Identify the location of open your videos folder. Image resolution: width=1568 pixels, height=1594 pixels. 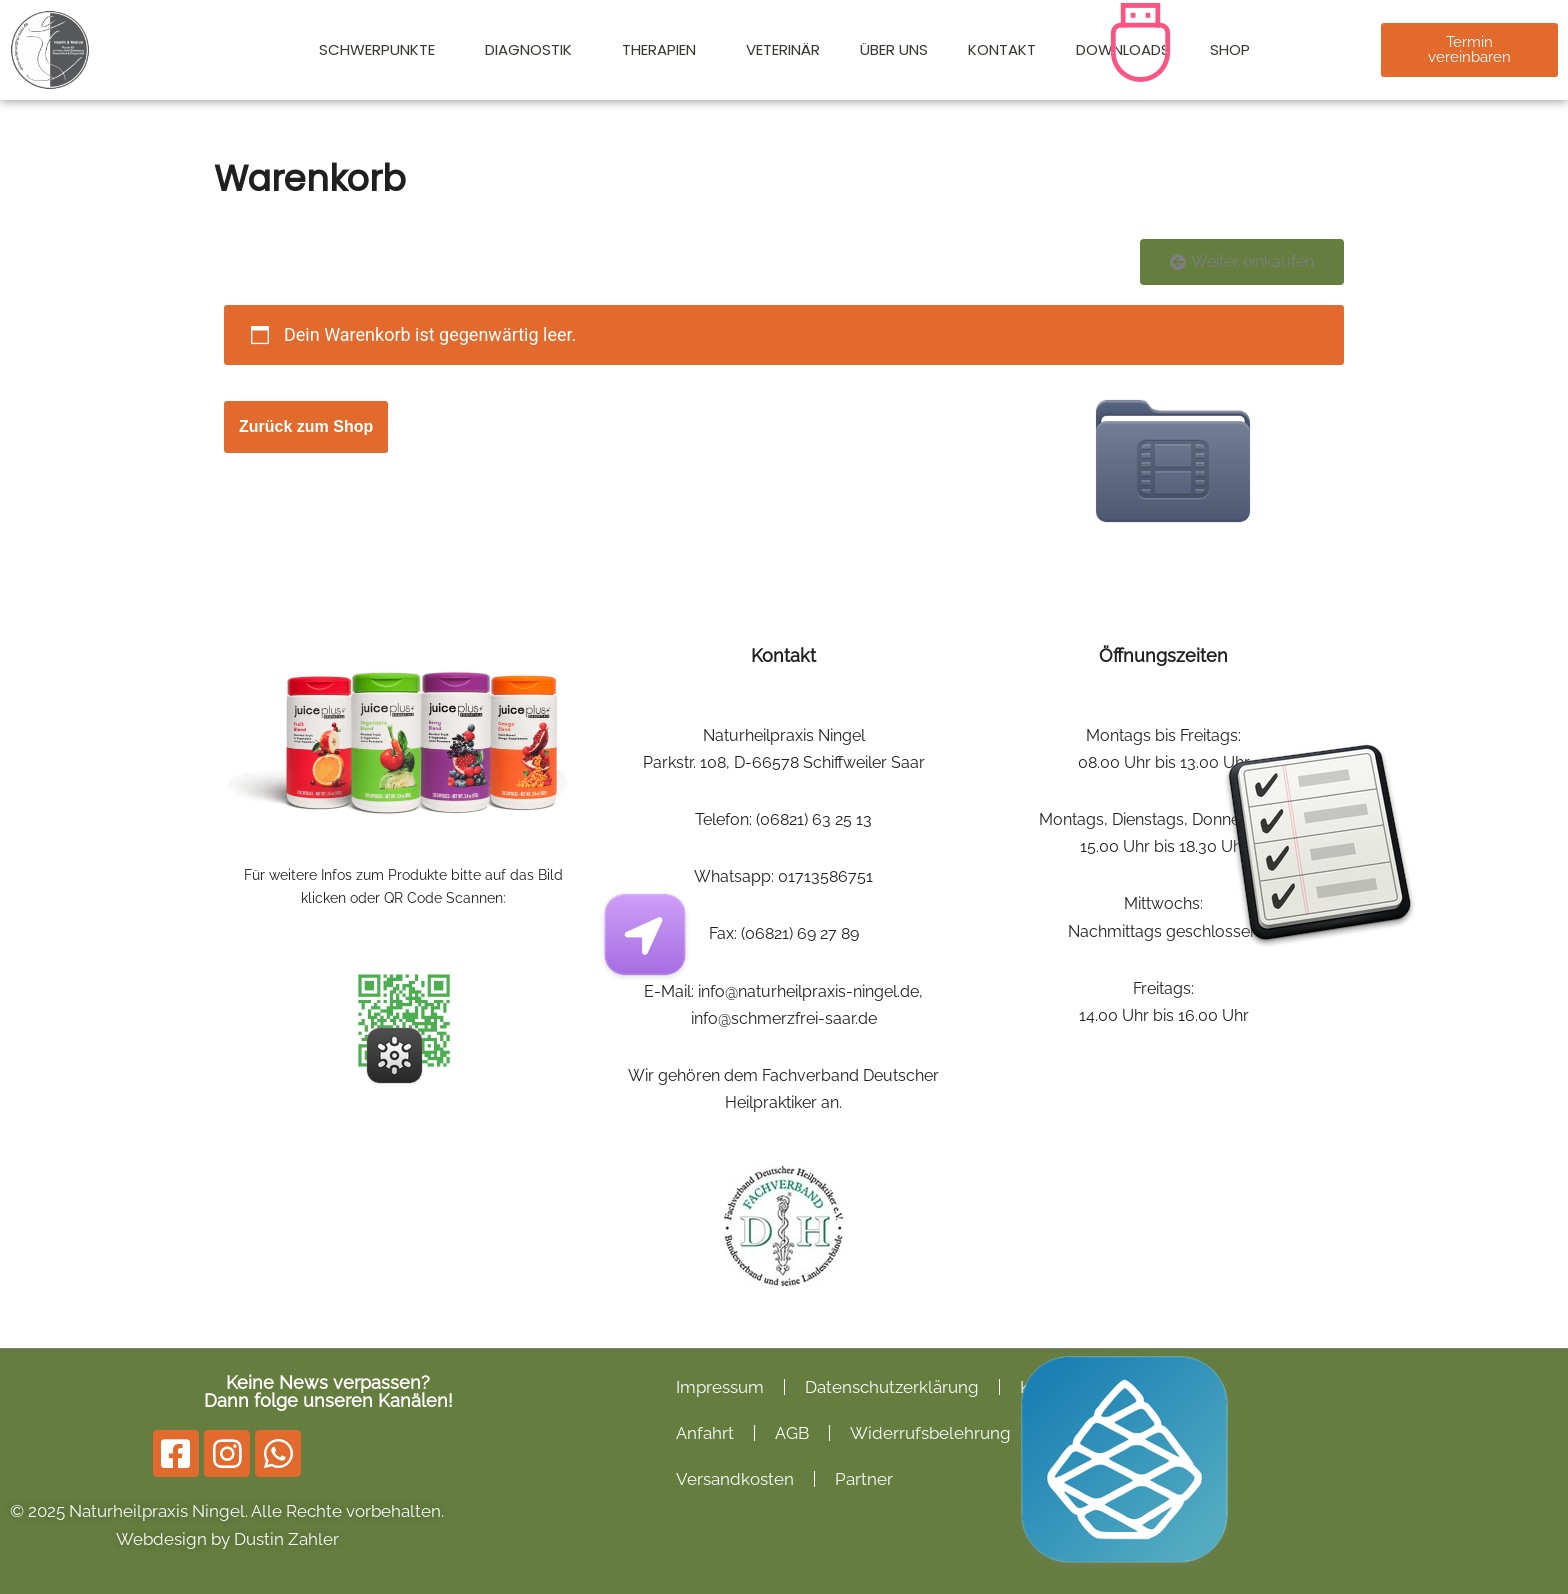
(1173, 461).